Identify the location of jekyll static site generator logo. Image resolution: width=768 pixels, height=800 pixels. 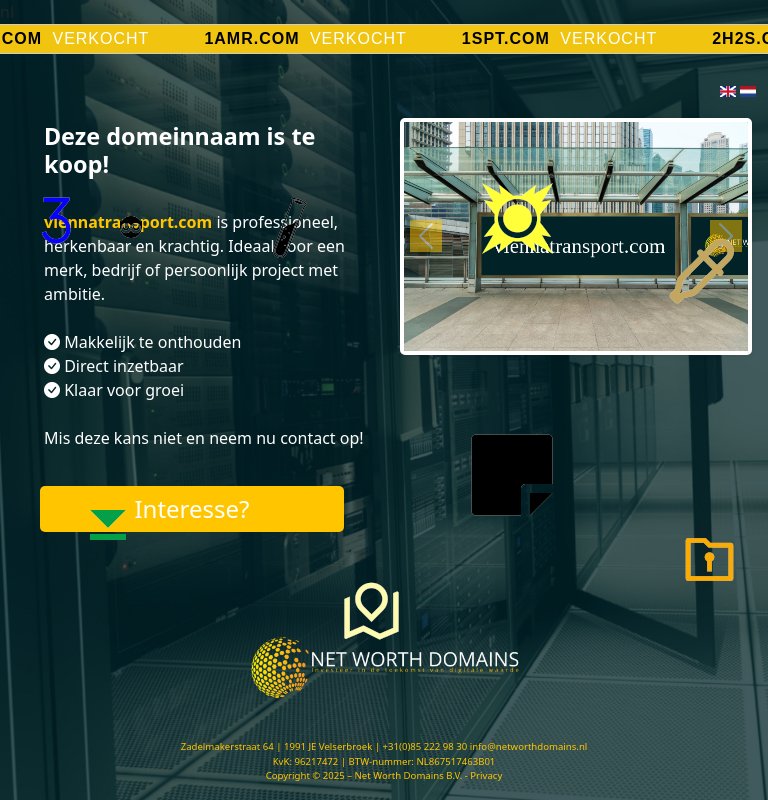
(290, 228).